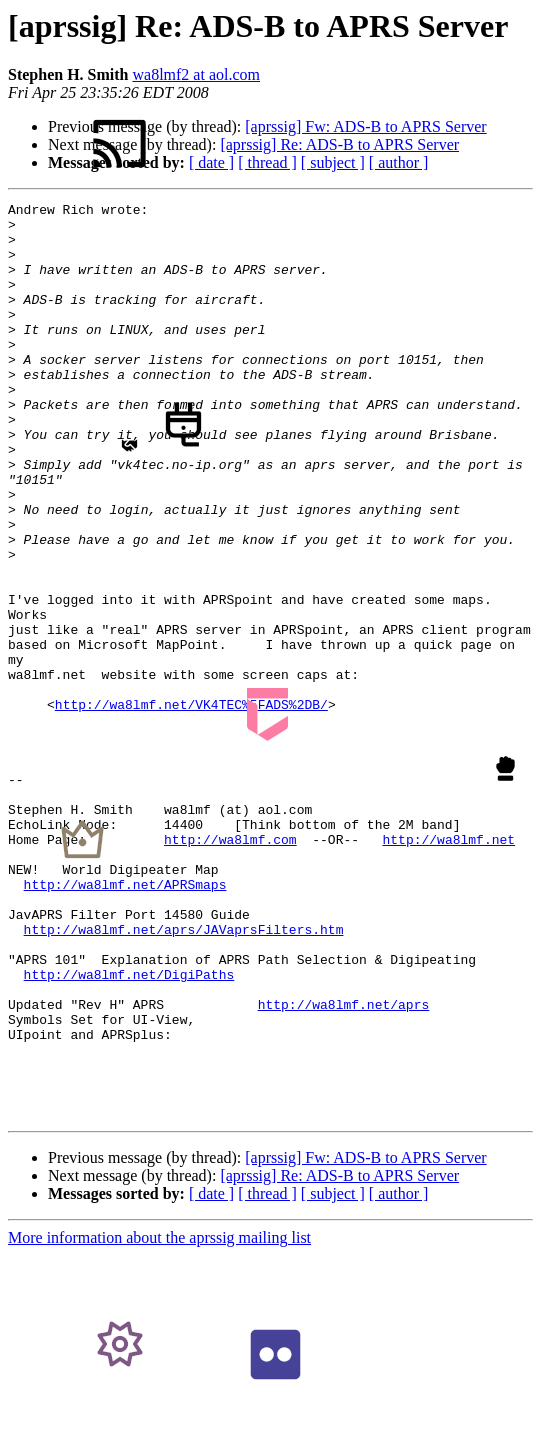  Describe the element at coordinates (119, 143) in the screenshot. I see `cast media to a nearby device` at that location.